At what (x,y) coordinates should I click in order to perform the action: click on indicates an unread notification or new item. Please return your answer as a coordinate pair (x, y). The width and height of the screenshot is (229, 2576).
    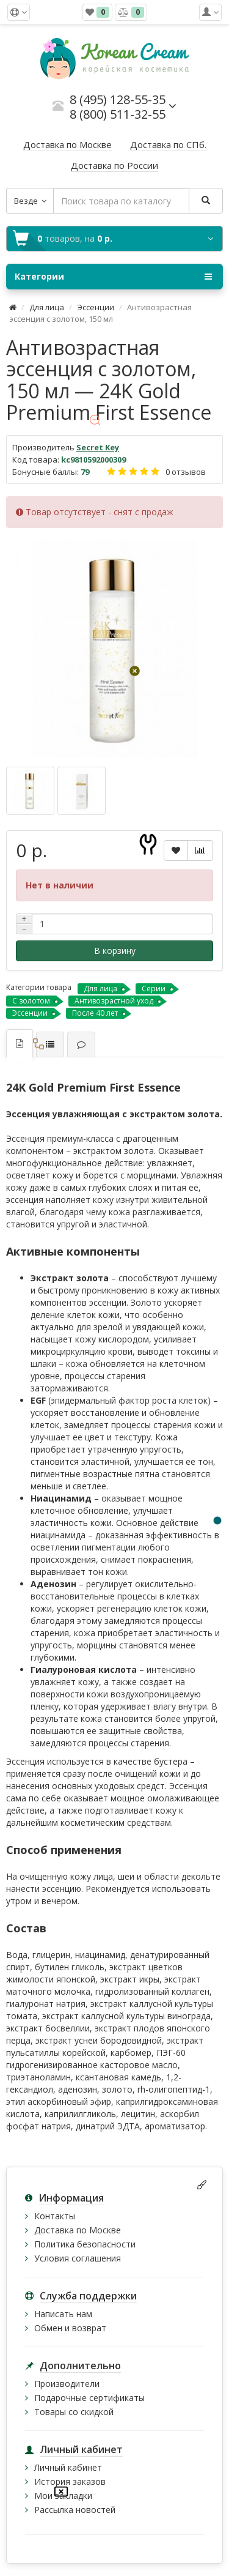
    Looking at the image, I should click on (217, 1521).